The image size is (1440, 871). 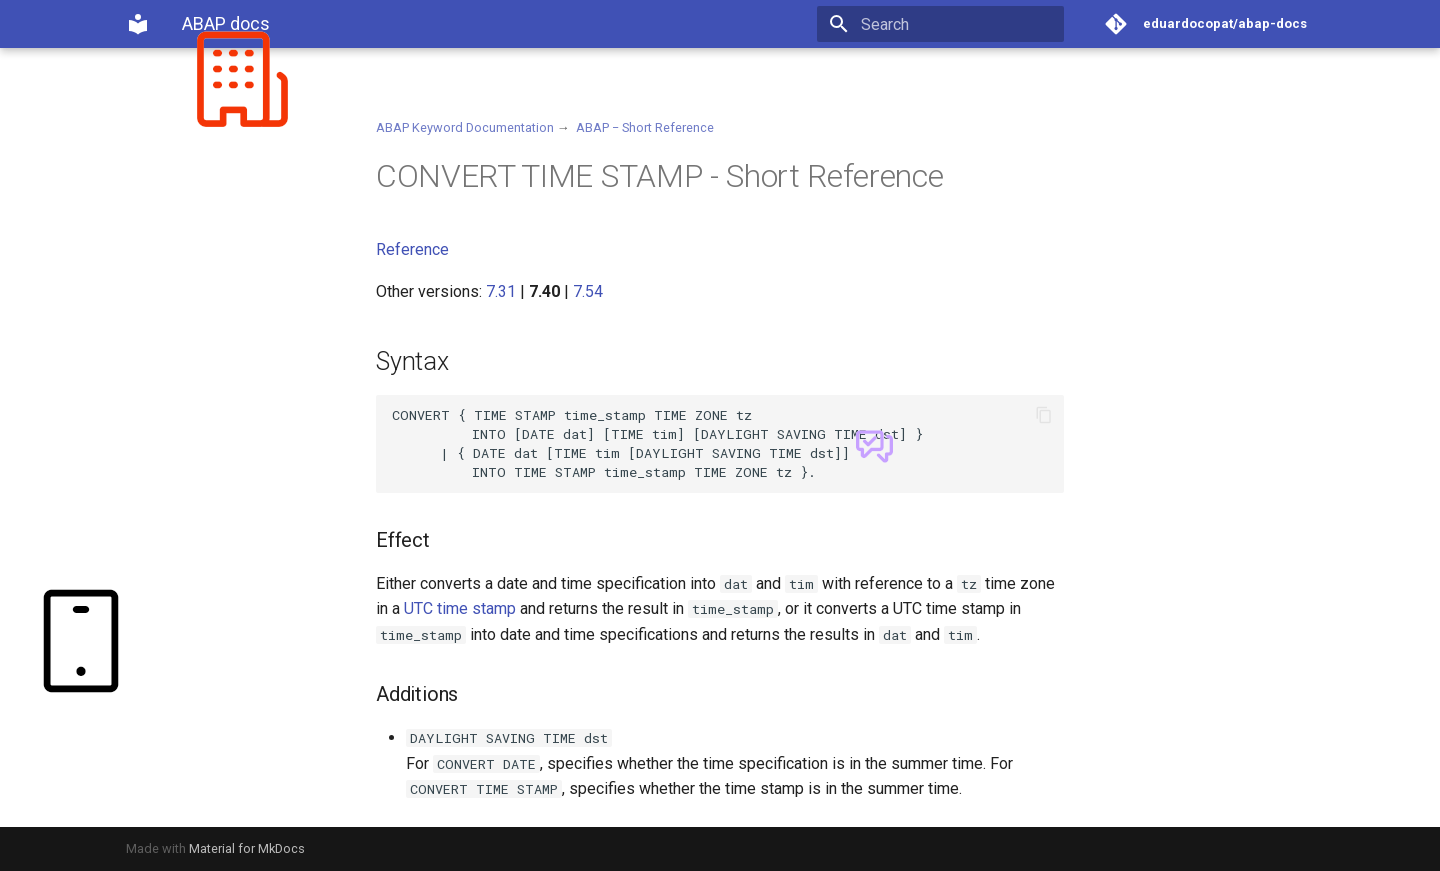 What do you see at coordinates (874, 446) in the screenshot?
I see `indicates a discussion thread has been closed` at bounding box center [874, 446].